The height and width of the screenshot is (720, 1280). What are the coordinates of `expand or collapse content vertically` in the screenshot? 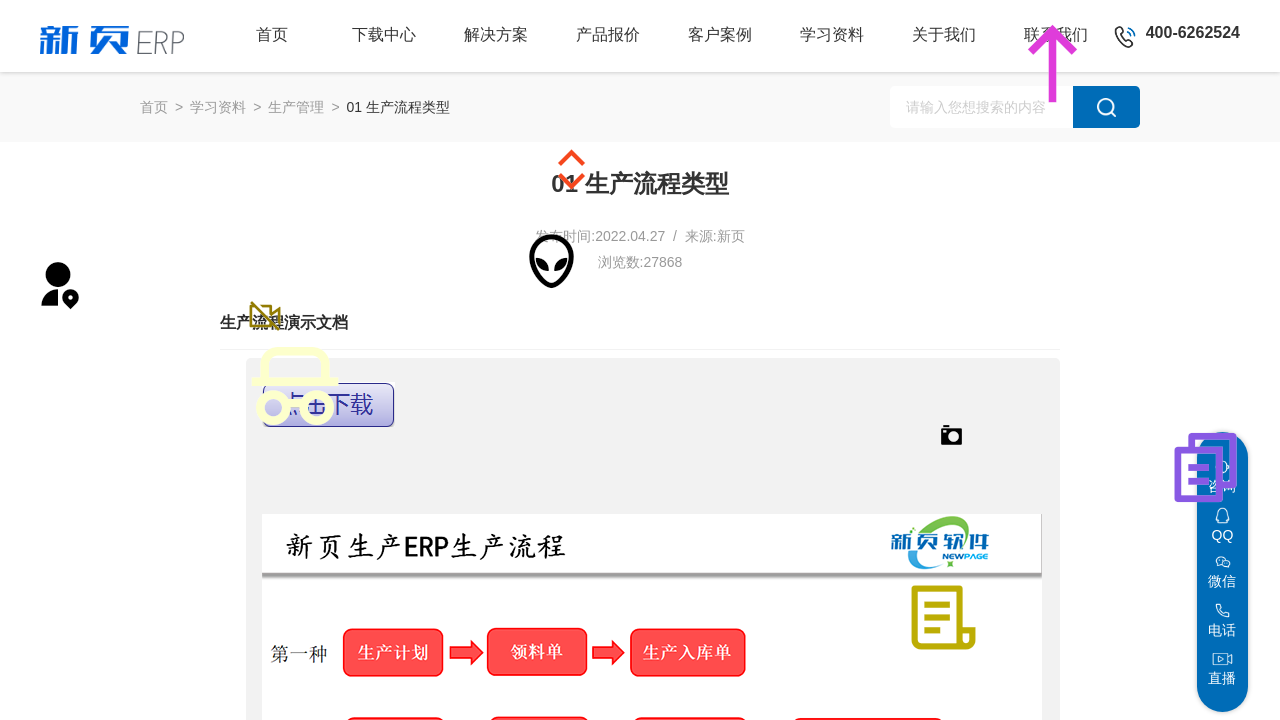 It's located at (571, 169).